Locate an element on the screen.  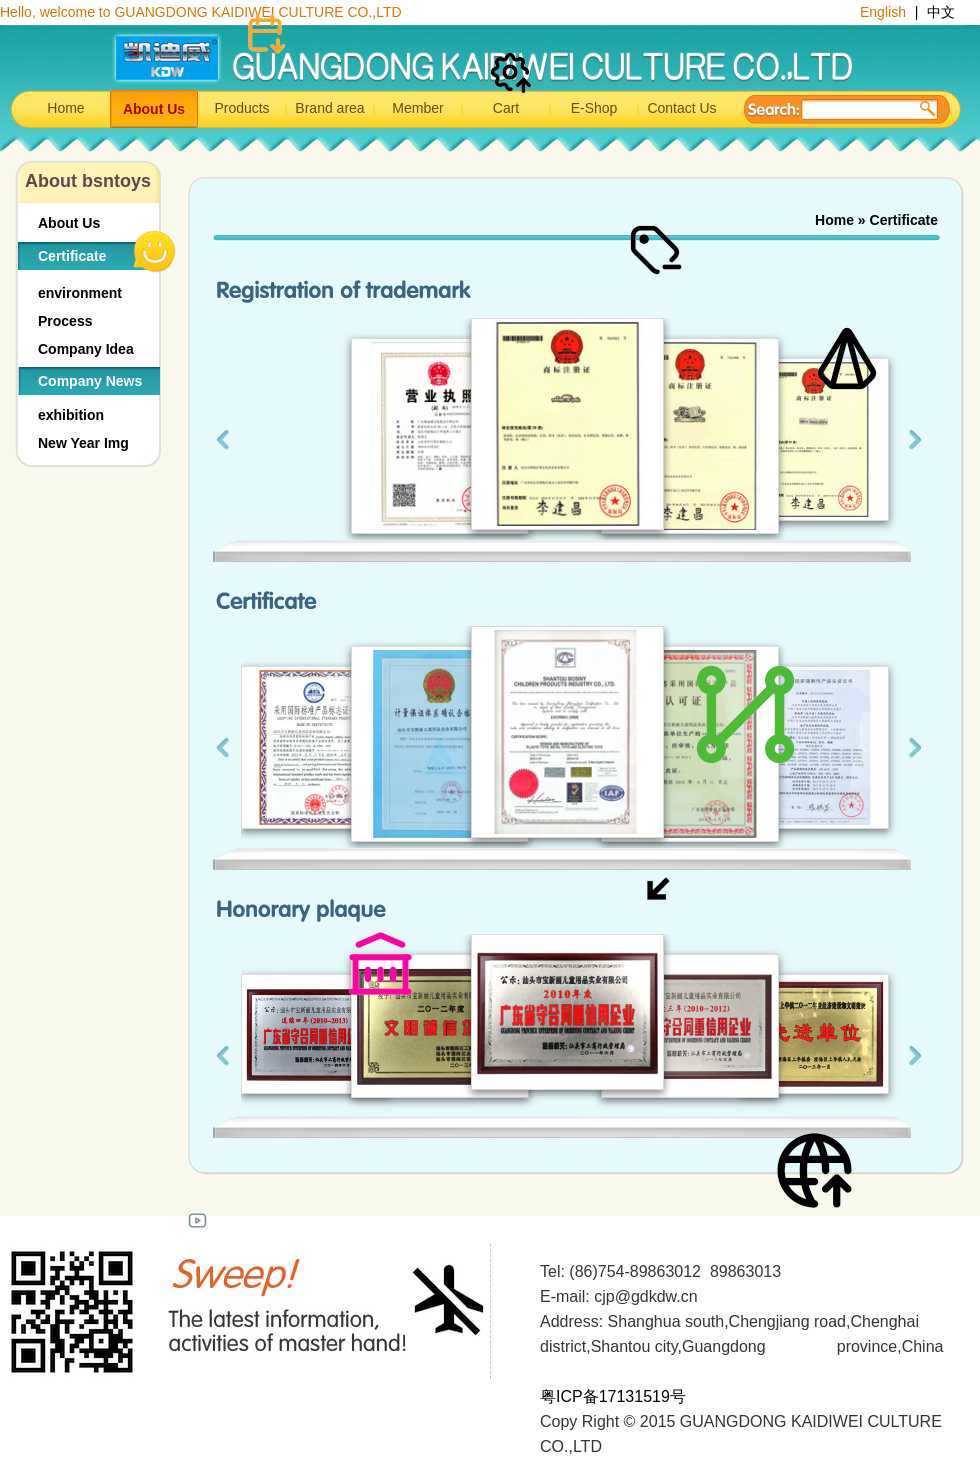
transit entry or exit point on a map is located at coordinates (658, 888).